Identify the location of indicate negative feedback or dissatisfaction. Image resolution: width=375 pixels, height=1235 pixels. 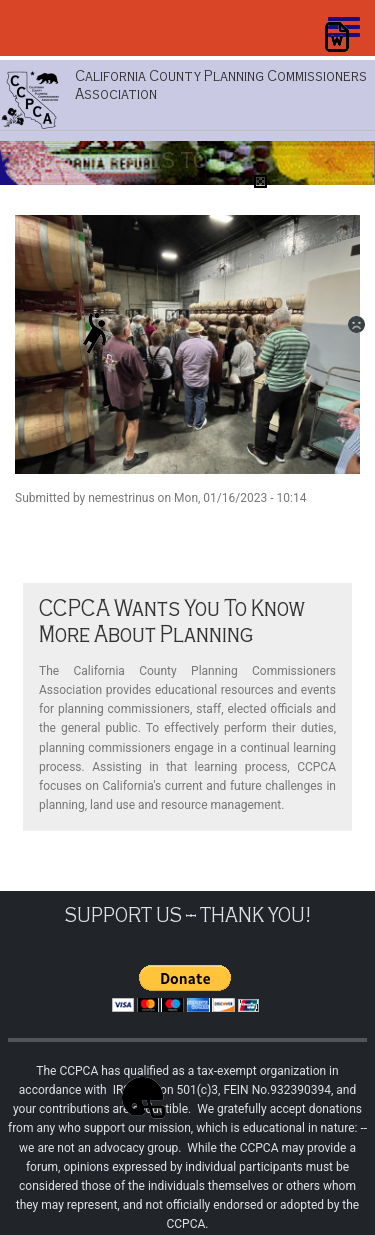
(356, 324).